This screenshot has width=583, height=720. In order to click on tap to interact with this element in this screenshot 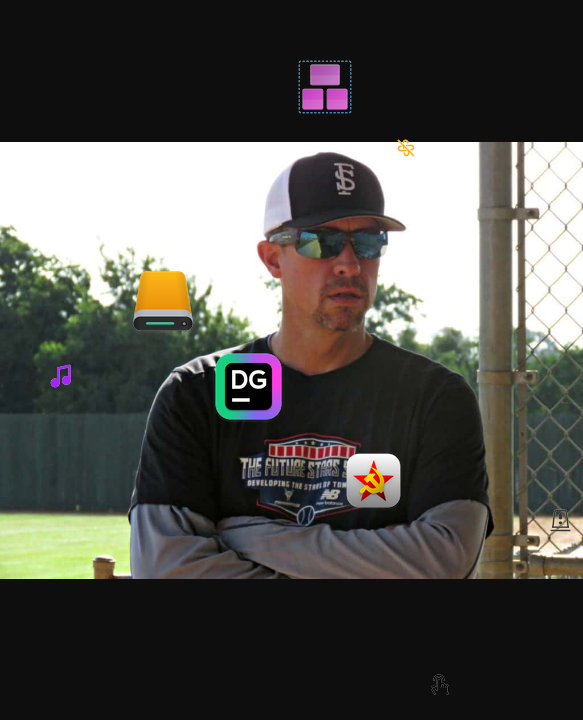, I will do `click(440, 685)`.